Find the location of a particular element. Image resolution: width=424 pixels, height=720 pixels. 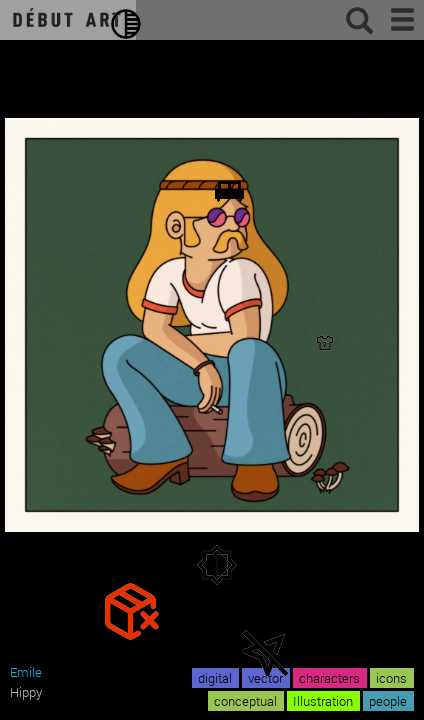

cancel or remove a package from order is located at coordinates (130, 611).